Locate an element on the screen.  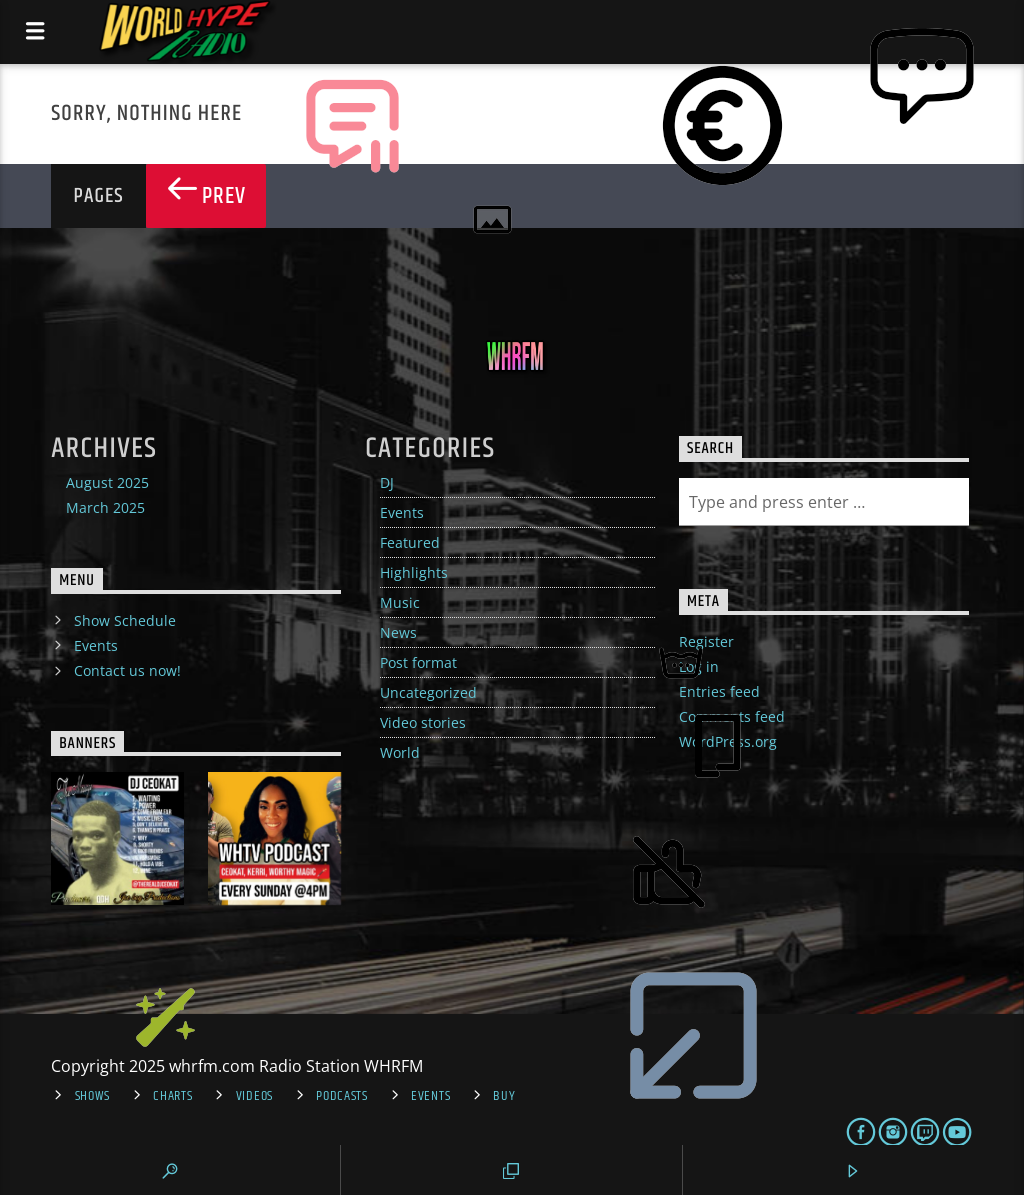
pagekit CMS brand logo is located at coordinates (716, 746).